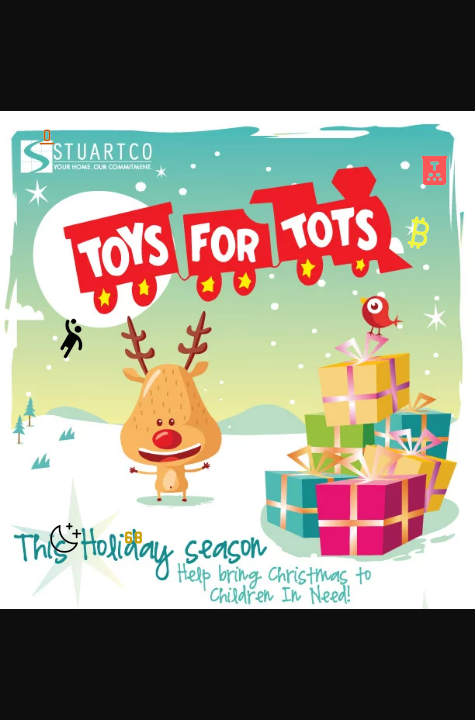  Describe the element at coordinates (47, 137) in the screenshot. I see `align selected elements to the bottom` at that location.